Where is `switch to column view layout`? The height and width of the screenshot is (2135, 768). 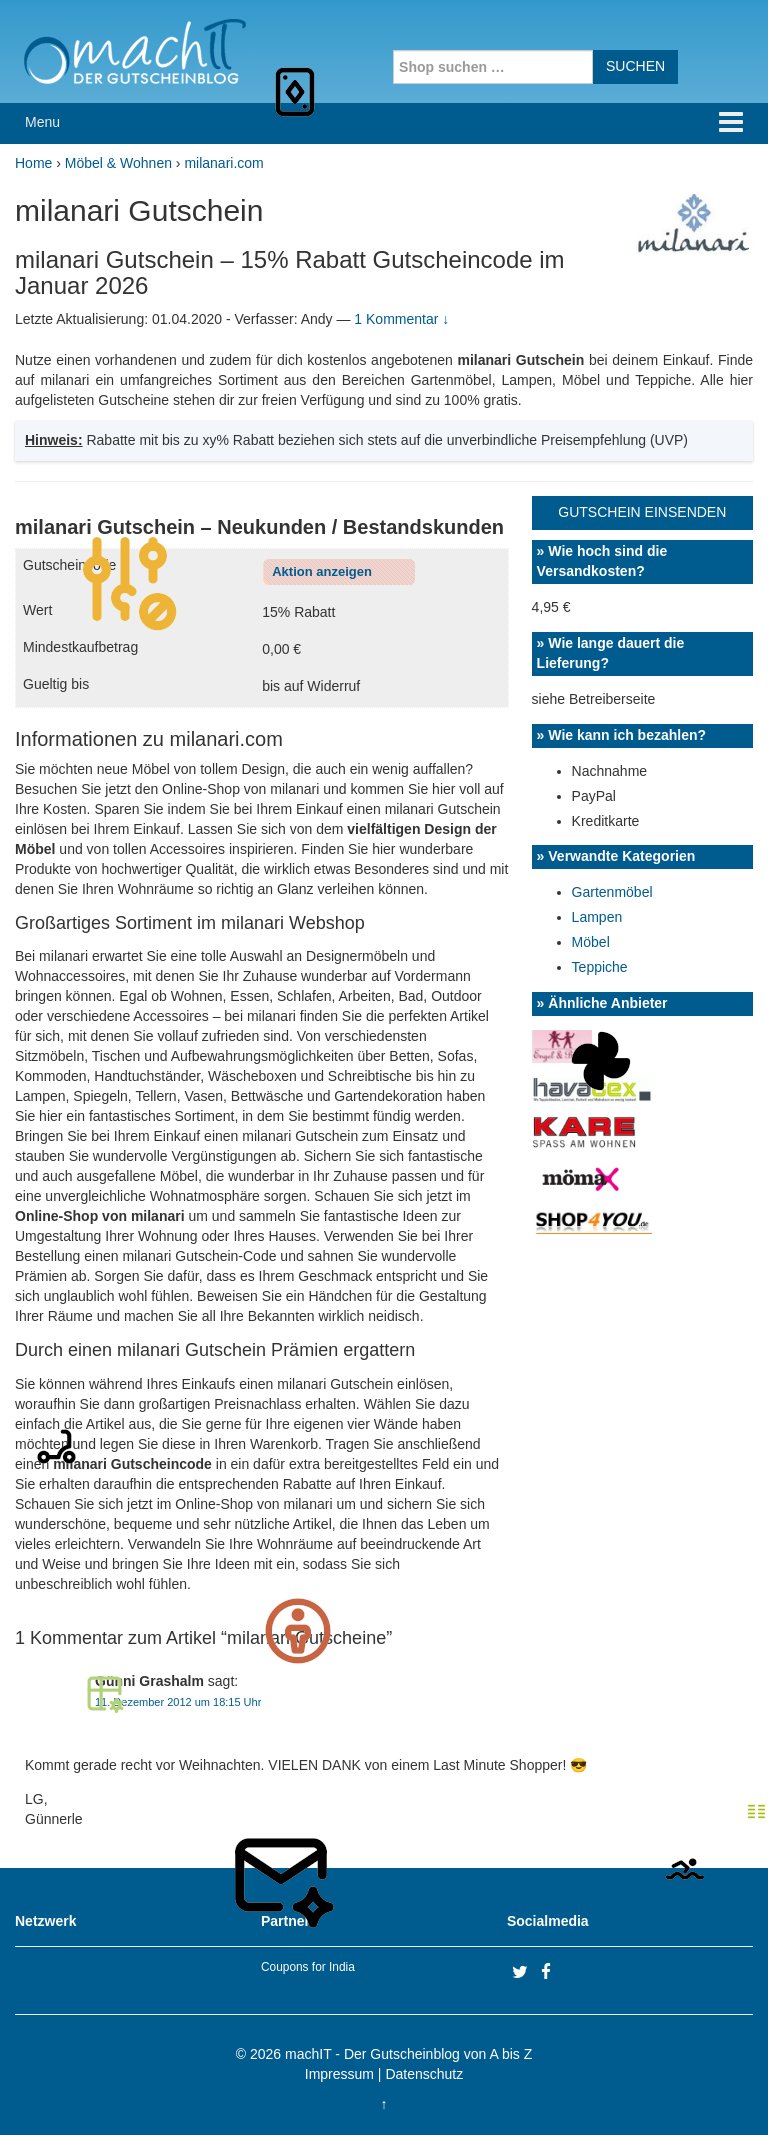 switch to column view layout is located at coordinates (756, 1811).